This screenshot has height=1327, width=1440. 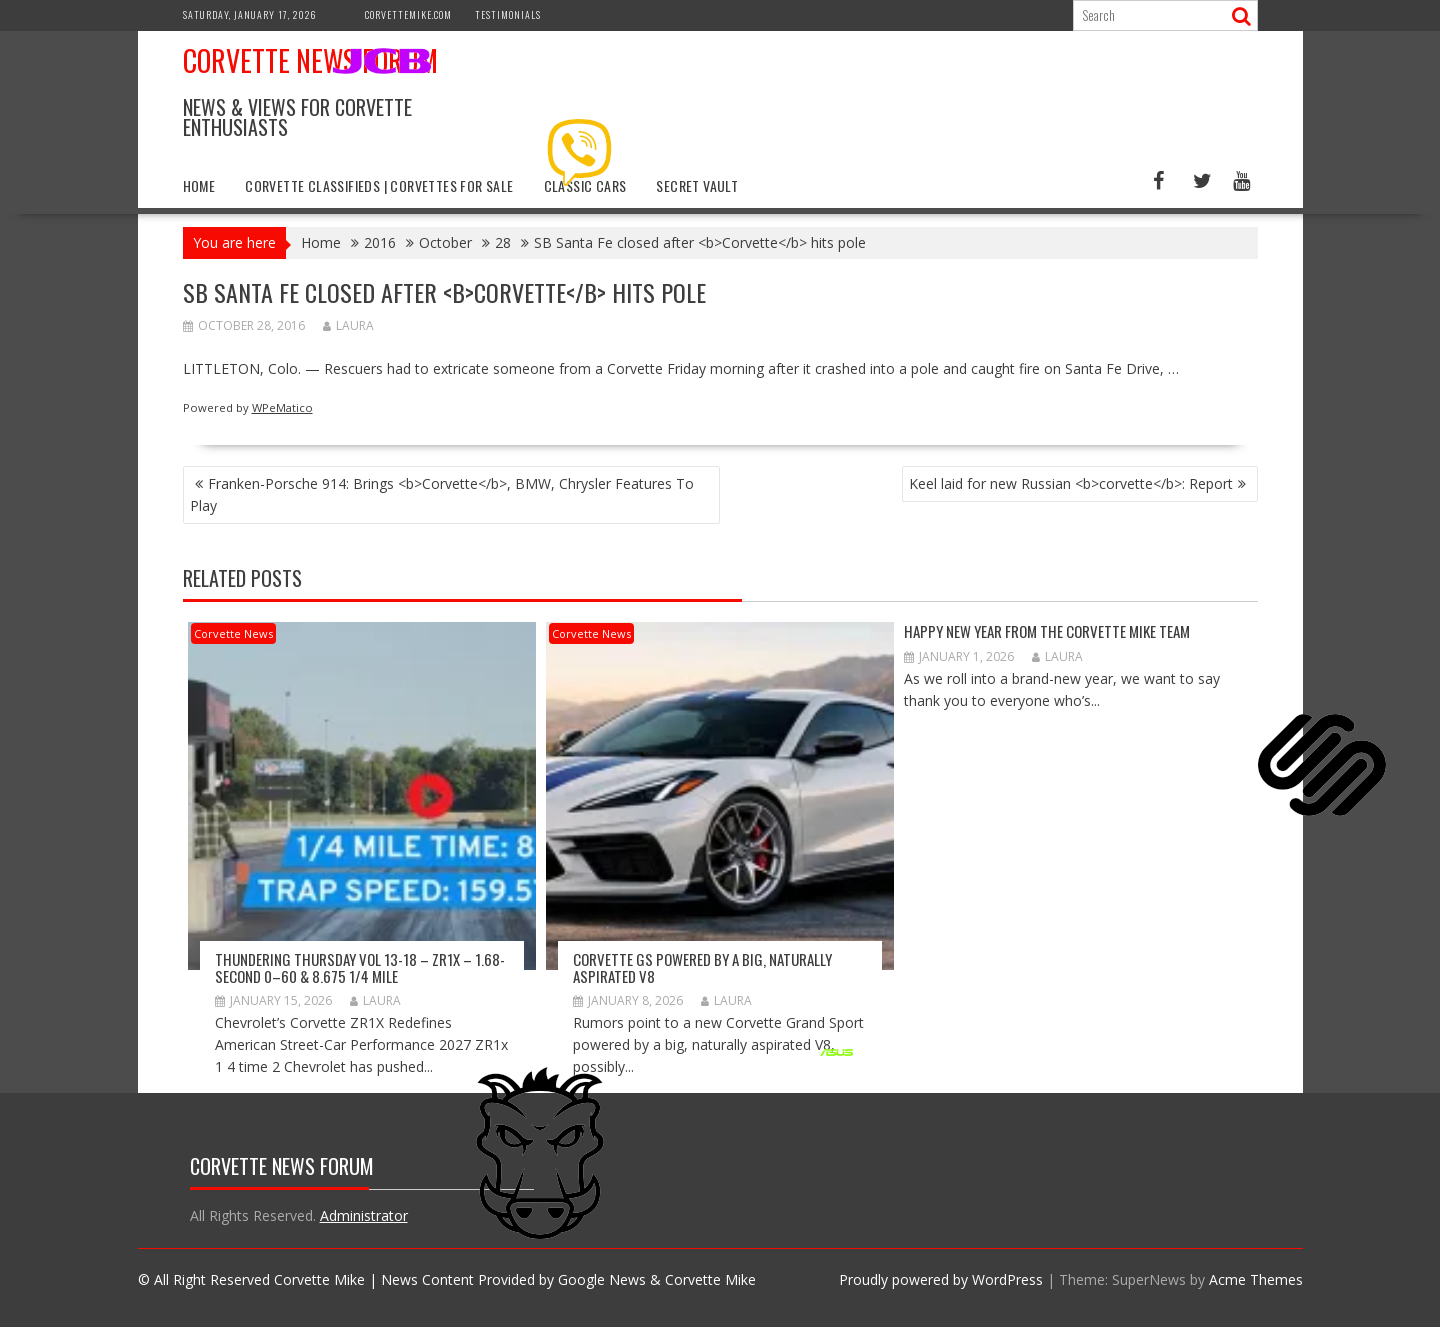 What do you see at coordinates (579, 152) in the screenshot?
I see `open viber messaging app` at bounding box center [579, 152].